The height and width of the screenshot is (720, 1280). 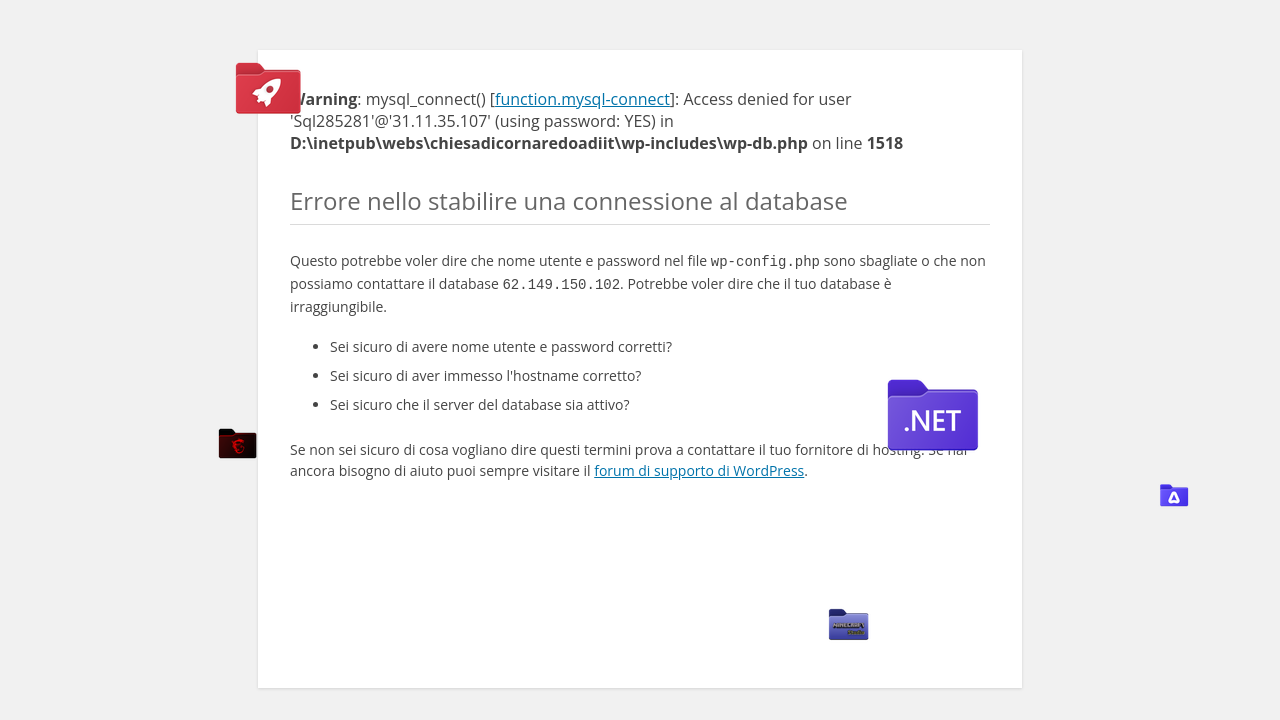 I want to click on open msi-branded files folder, so click(x=237, y=444).